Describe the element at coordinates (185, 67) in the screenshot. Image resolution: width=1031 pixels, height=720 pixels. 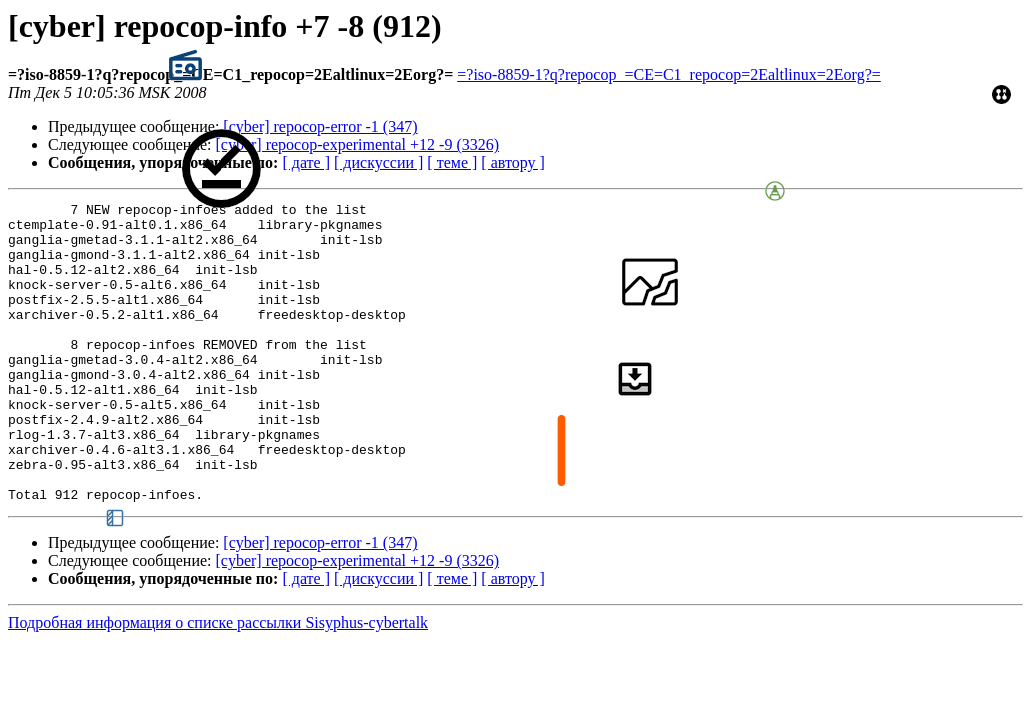
I see `open radio or audio streaming` at that location.